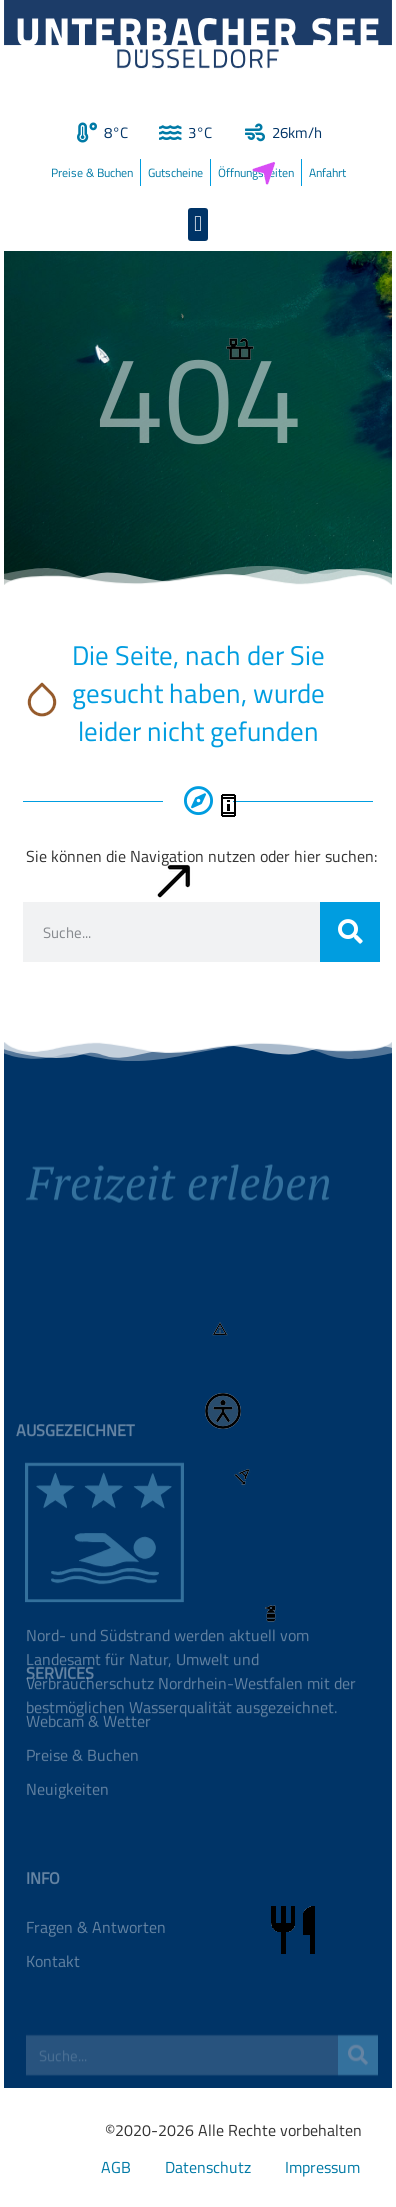 This screenshot has width=396, height=2207. Describe the element at coordinates (265, 172) in the screenshot. I see `navigate to current location` at that location.